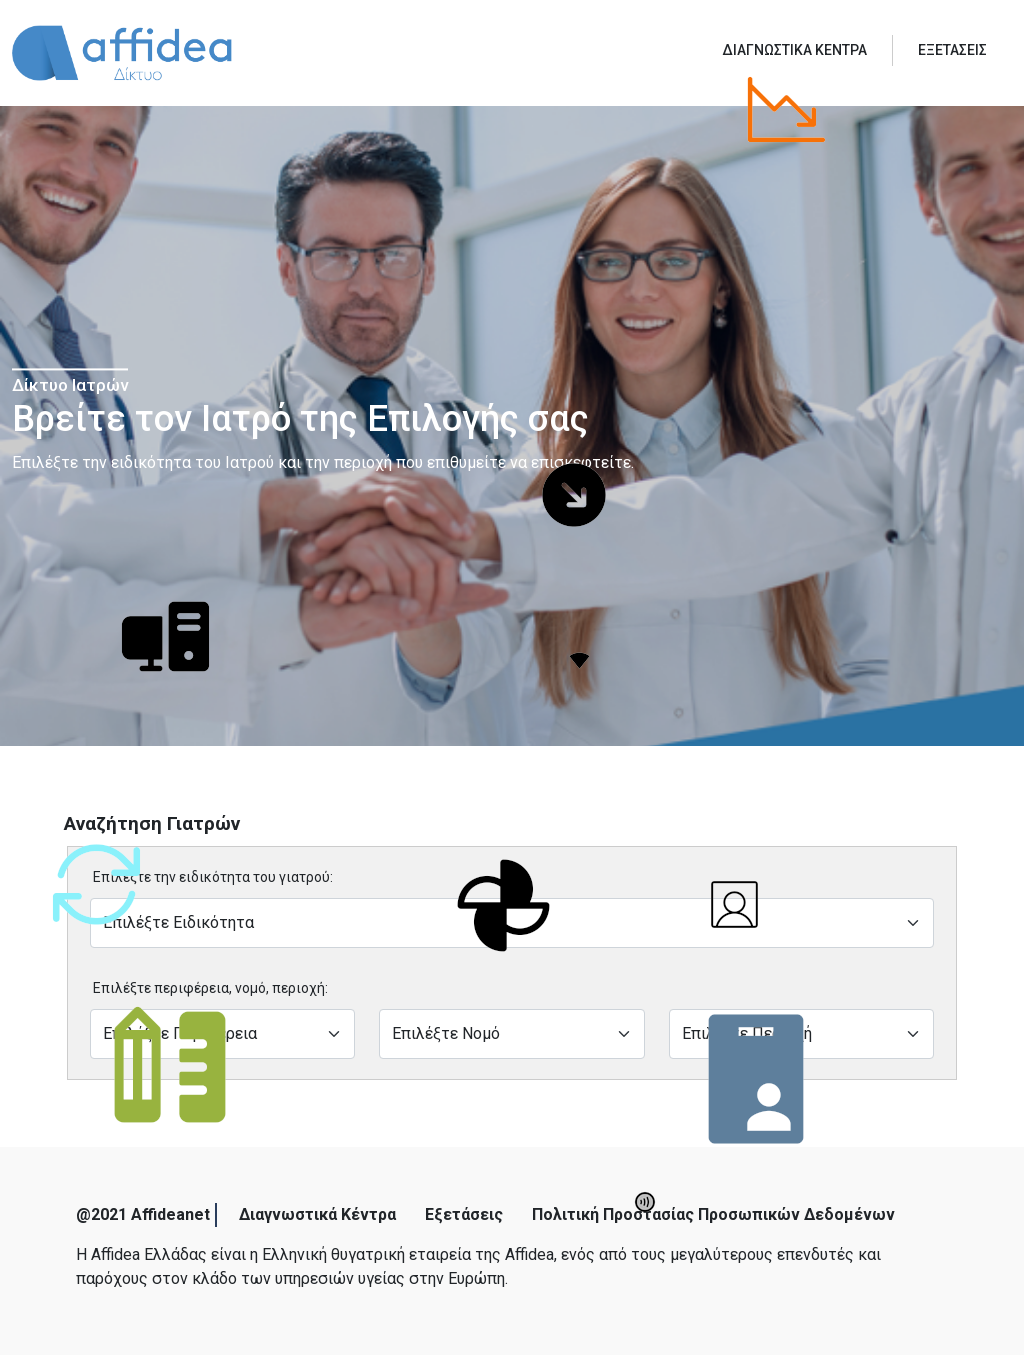  Describe the element at coordinates (786, 109) in the screenshot. I see `view declining metrics or trends` at that location.